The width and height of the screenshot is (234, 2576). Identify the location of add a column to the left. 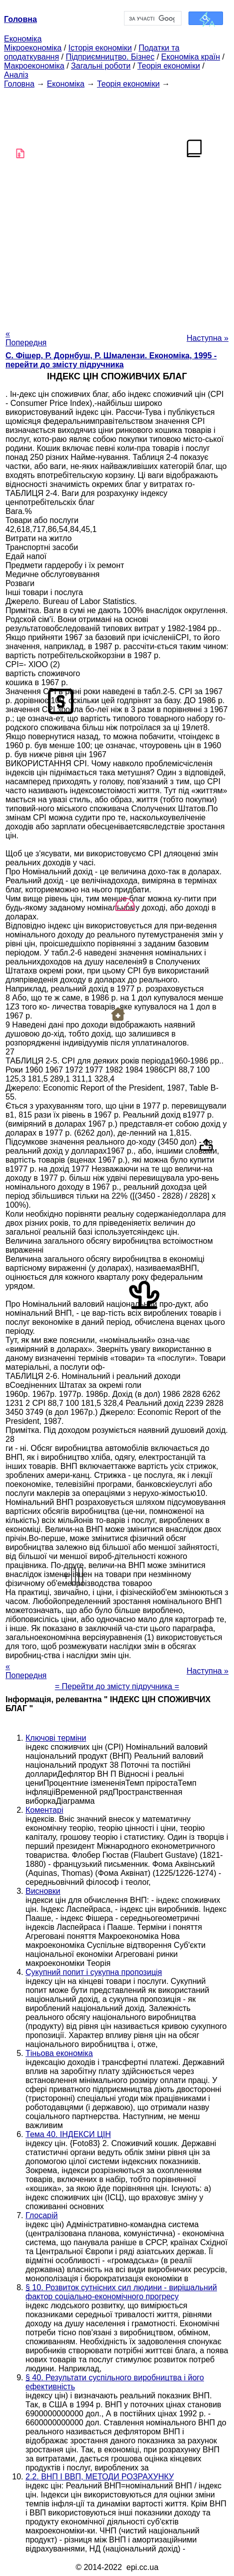
(74, 1576).